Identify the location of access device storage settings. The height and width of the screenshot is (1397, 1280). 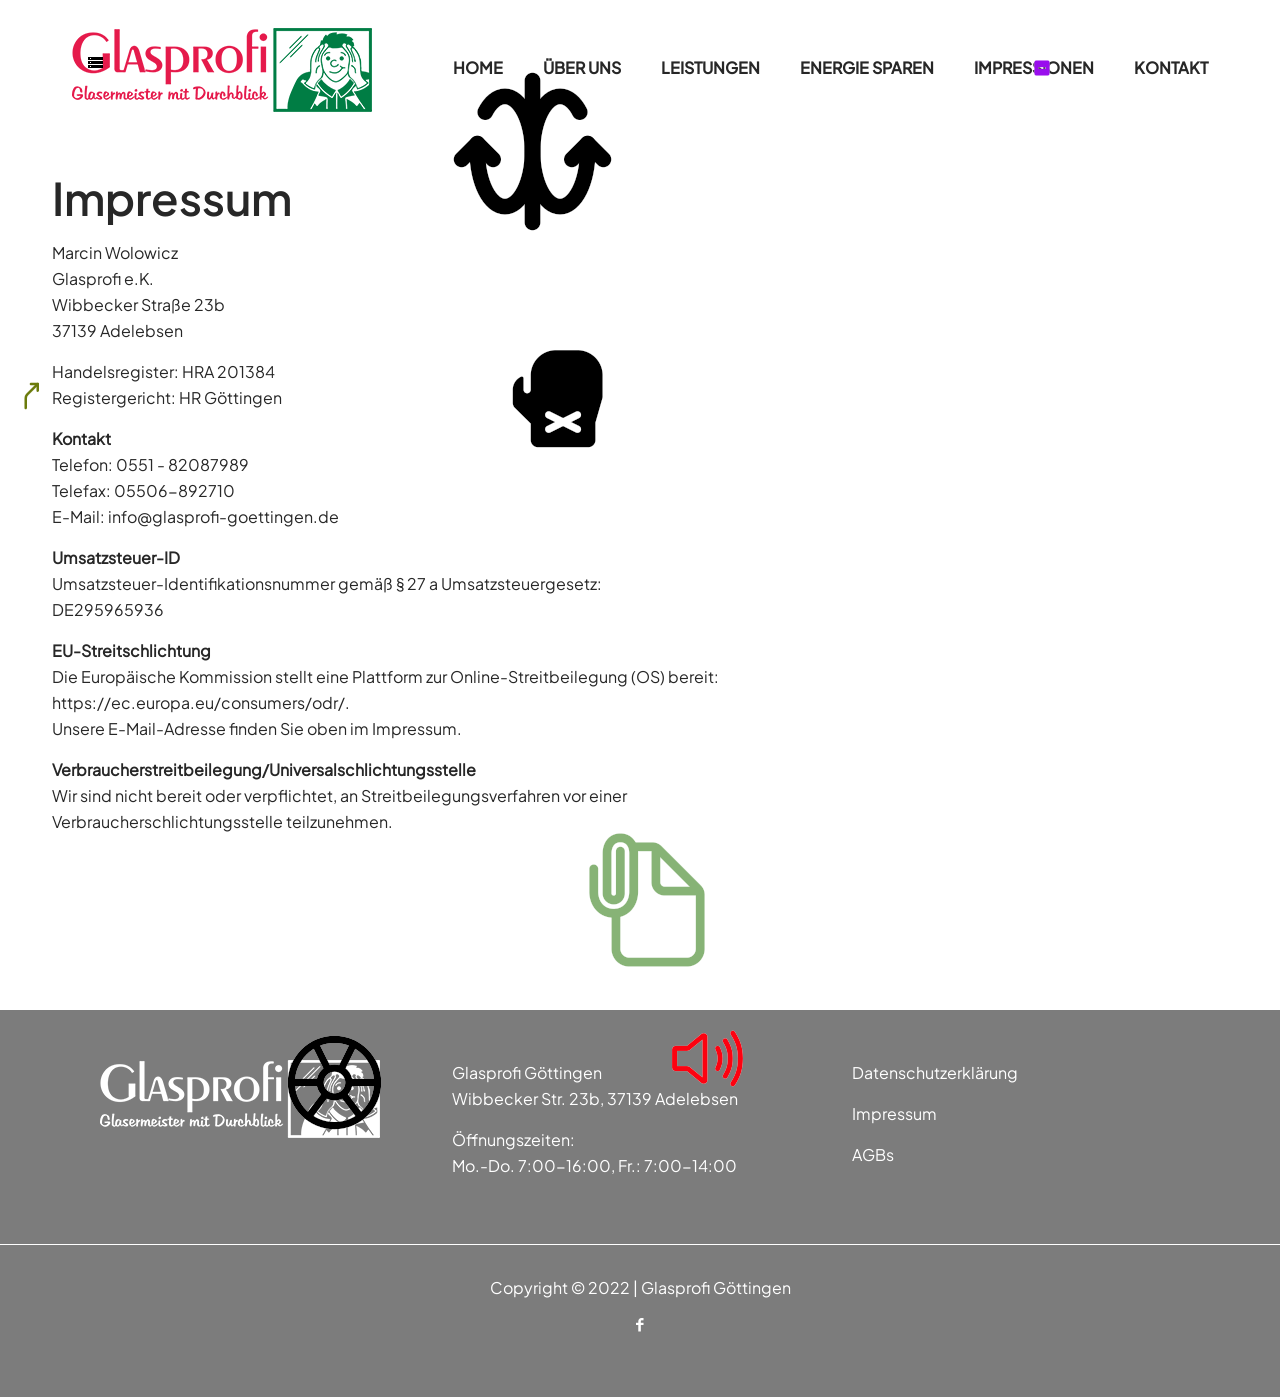
(95, 62).